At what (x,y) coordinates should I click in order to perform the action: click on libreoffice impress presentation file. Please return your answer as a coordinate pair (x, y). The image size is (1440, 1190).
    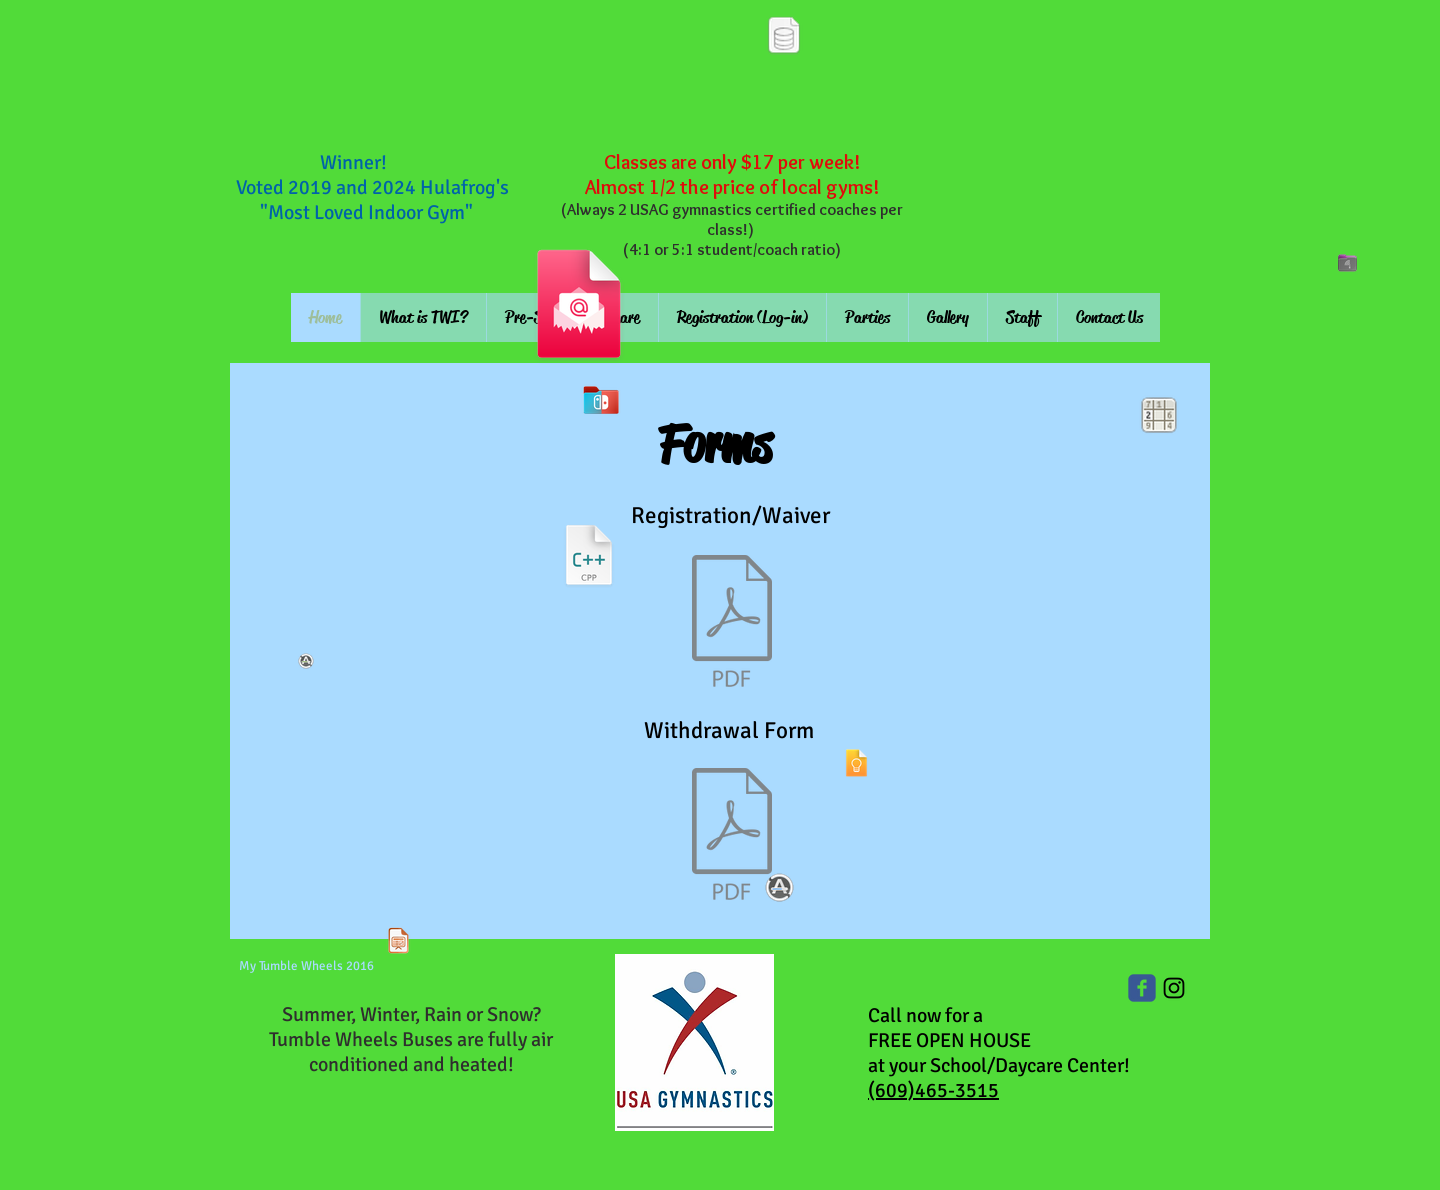
    Looking at the image, I should click on (398, 940).